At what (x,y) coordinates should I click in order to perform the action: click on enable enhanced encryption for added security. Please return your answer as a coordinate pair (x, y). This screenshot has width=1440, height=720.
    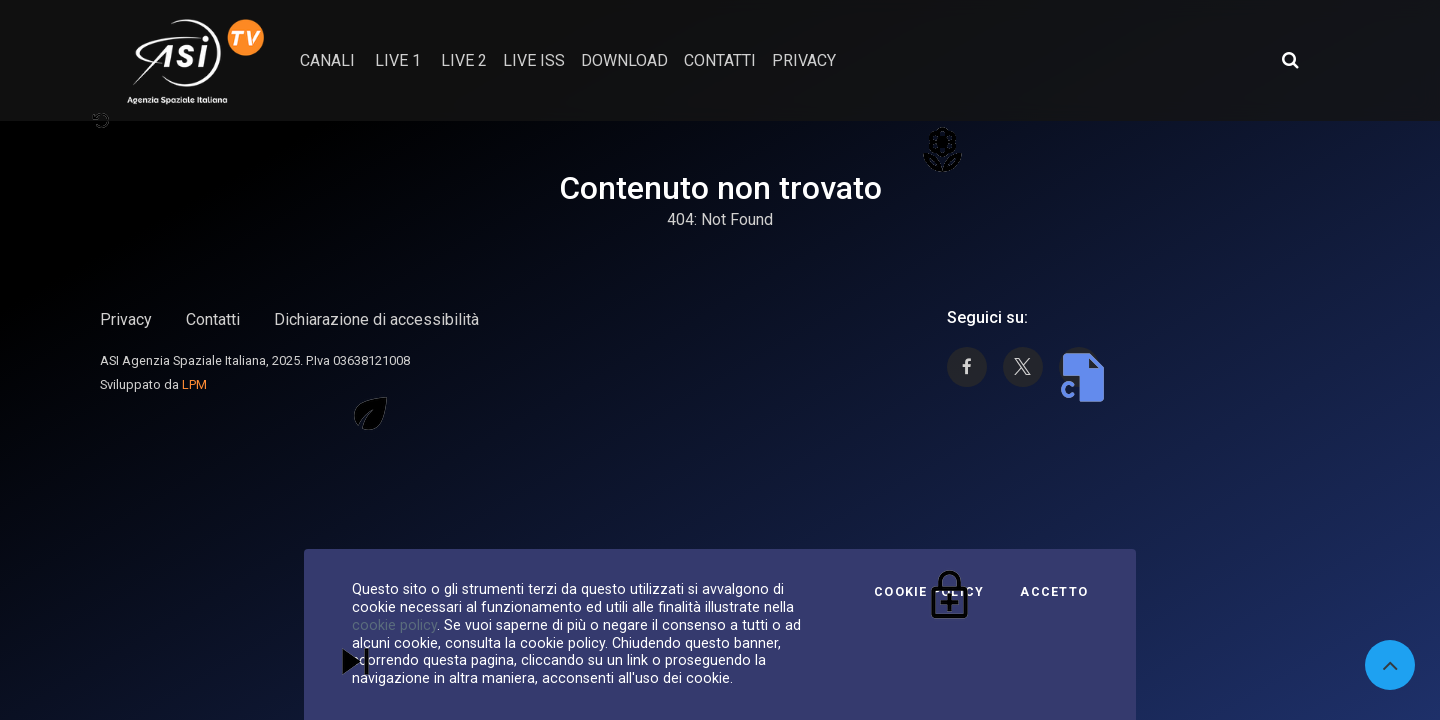
    Looking at the image, I should click on (949, 595).